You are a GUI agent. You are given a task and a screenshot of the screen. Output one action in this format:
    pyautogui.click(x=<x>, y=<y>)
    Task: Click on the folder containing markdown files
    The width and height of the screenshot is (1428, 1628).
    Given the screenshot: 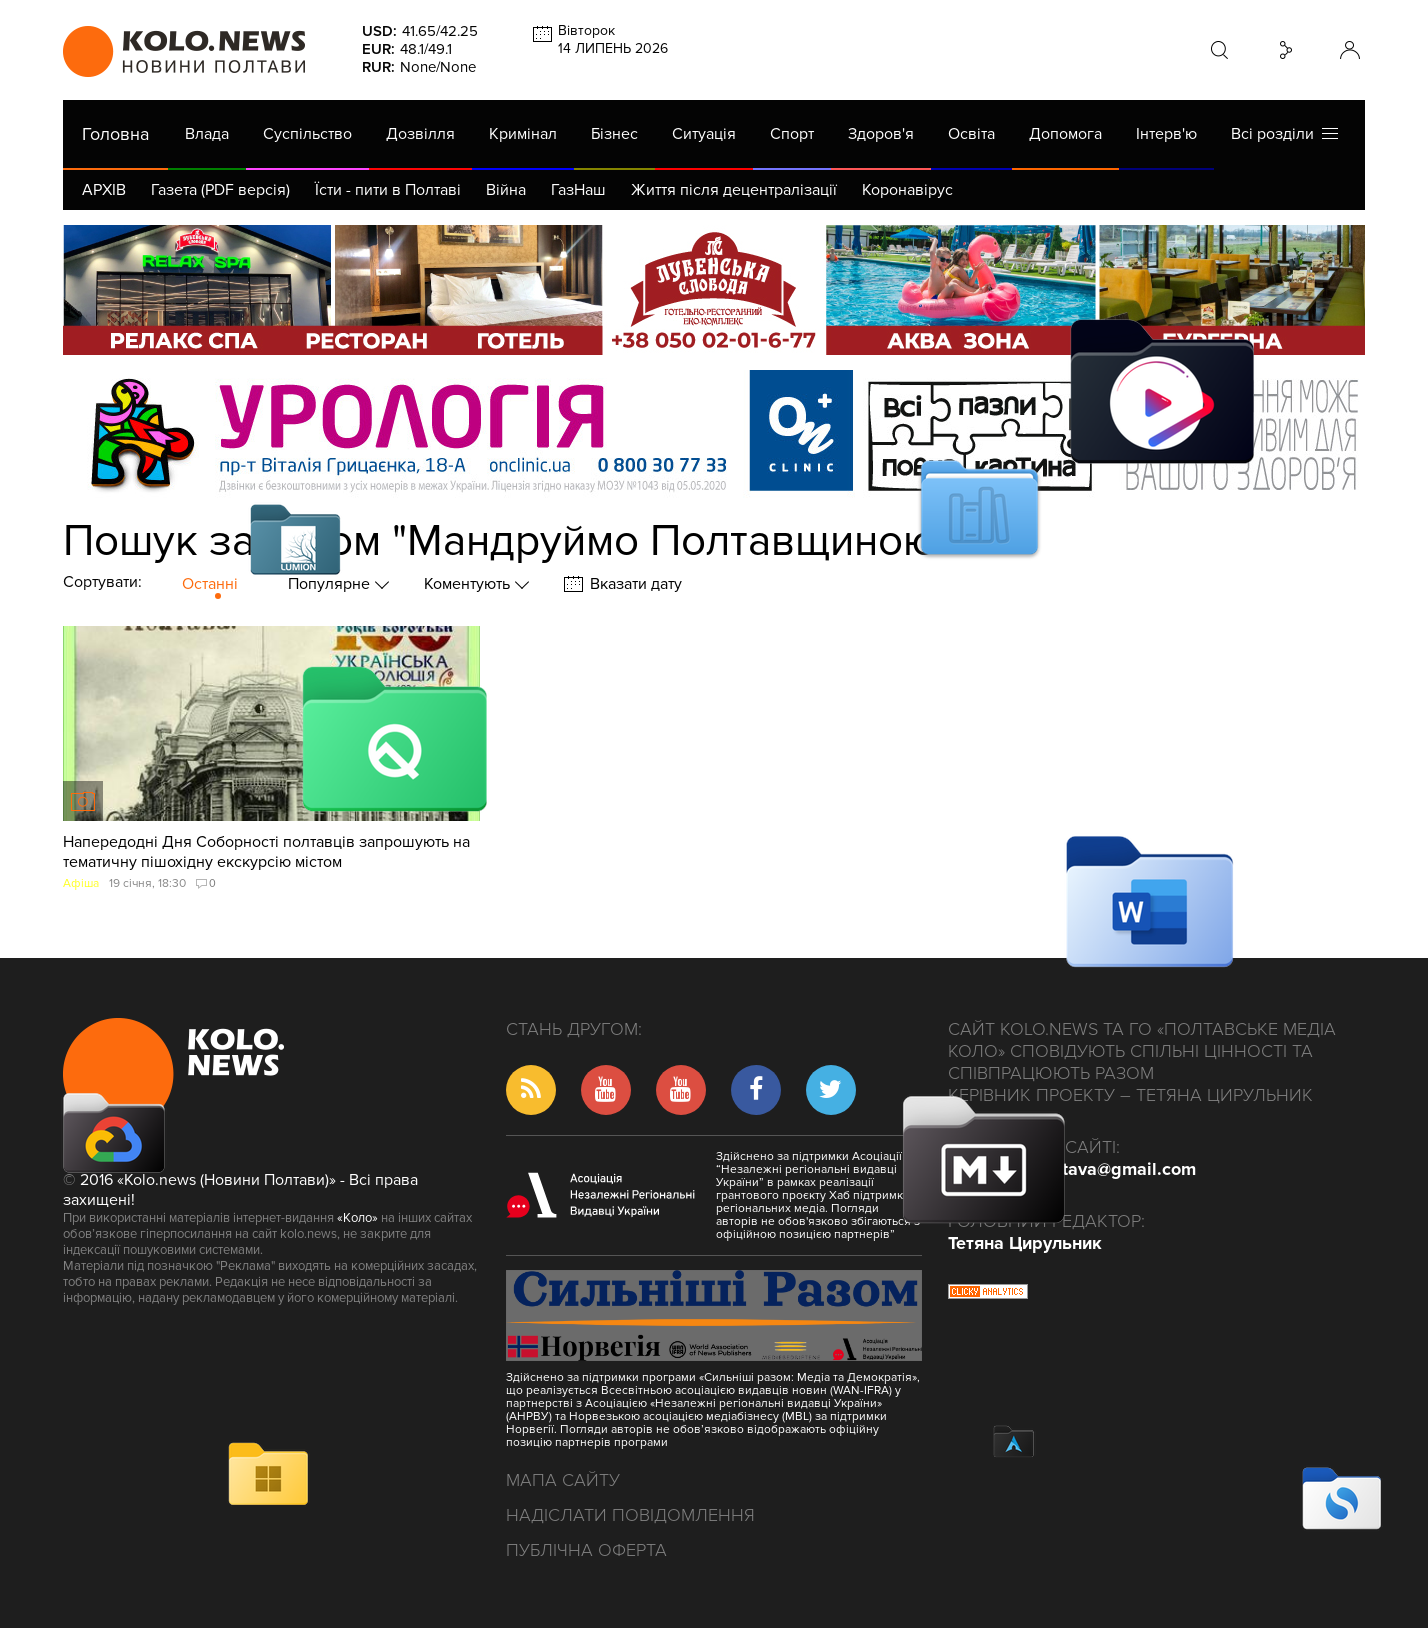 What is the action you would take?
    pyautogui.click(x=983, y=1164)
    